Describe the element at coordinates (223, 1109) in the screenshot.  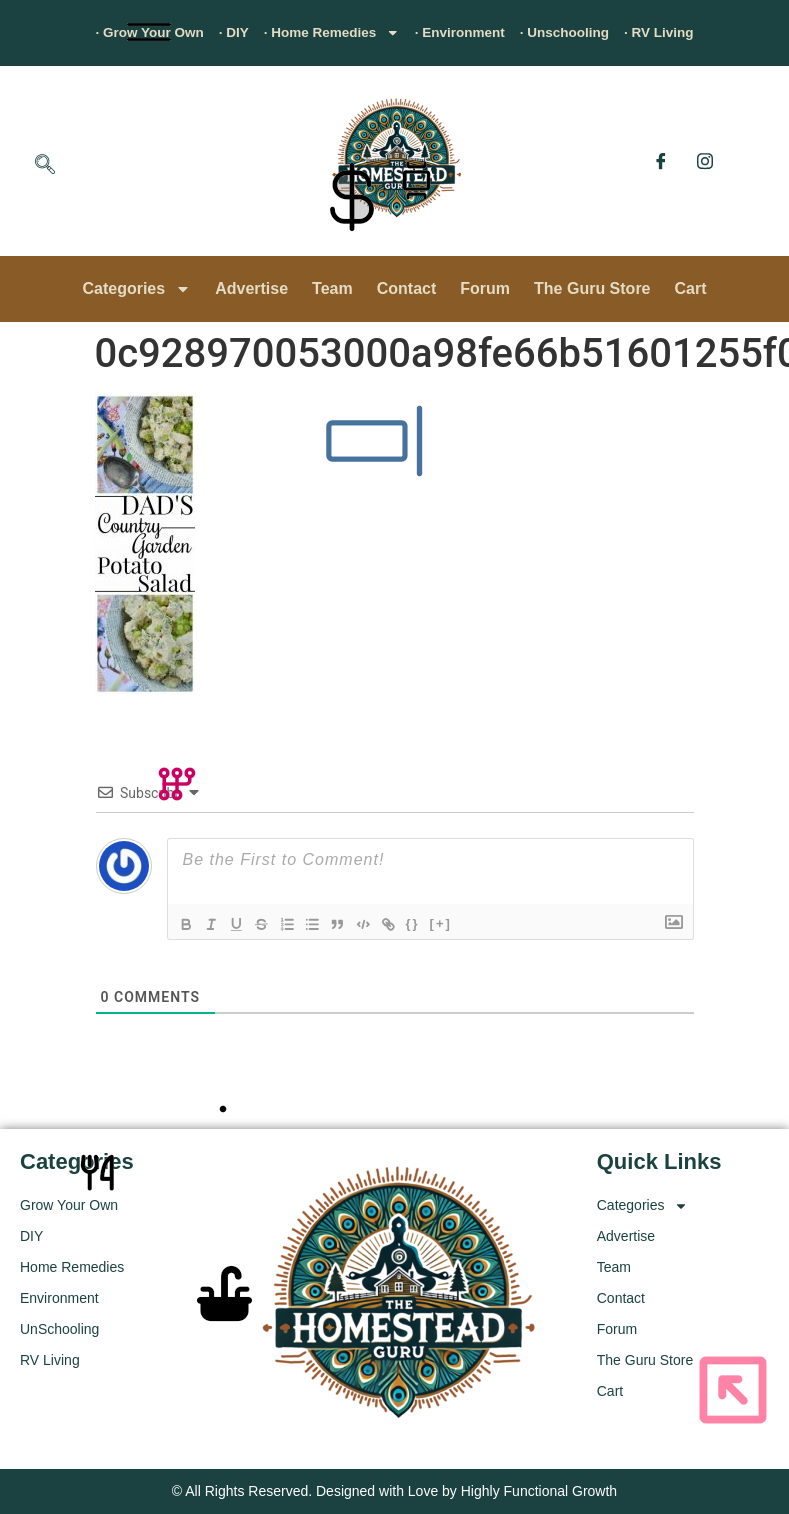
I see `indicates an unread notification or new item` at that location.